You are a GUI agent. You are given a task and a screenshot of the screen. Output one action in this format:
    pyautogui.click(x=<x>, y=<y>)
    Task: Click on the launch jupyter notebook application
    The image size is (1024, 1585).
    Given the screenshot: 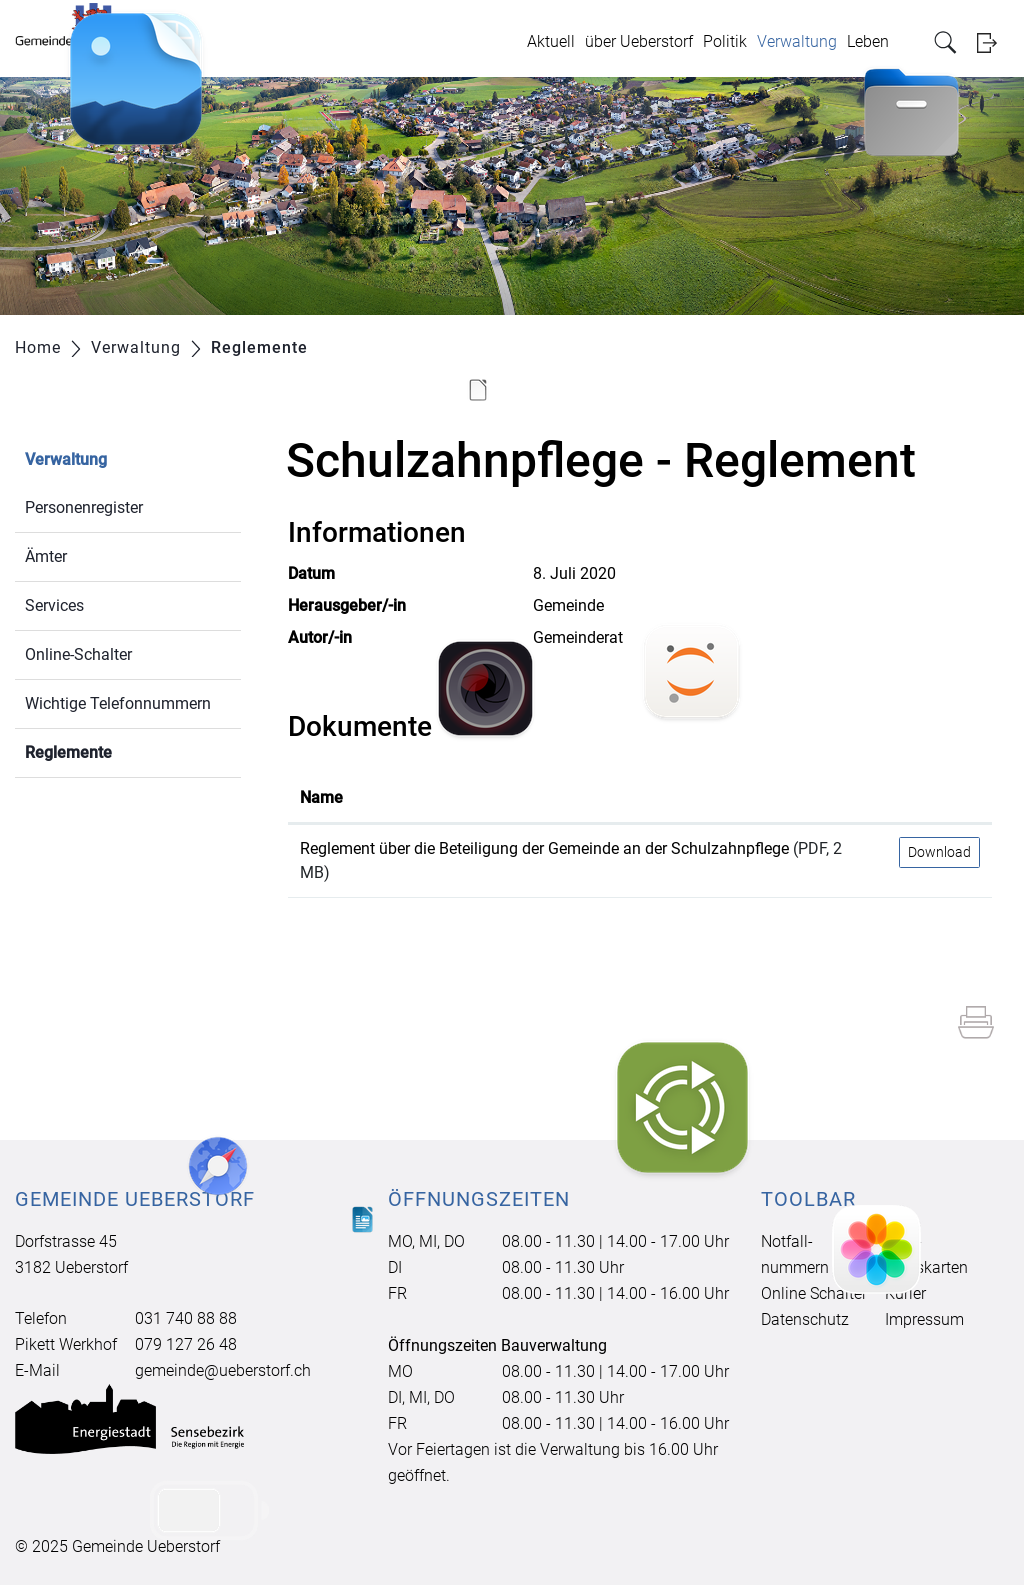 What is the action you would take?
    pyautogui.click(x=690, y=671)
    